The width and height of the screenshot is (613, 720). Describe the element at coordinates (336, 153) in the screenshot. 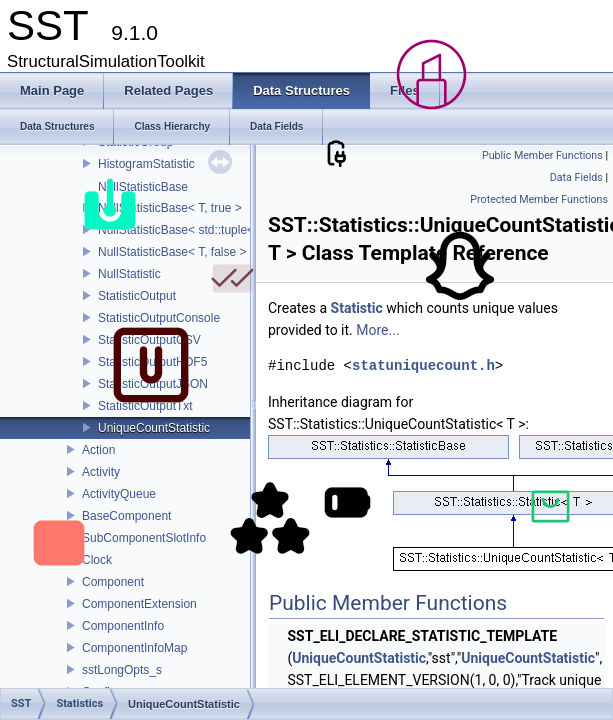

I see `indicates battery is currently charging` at that location.